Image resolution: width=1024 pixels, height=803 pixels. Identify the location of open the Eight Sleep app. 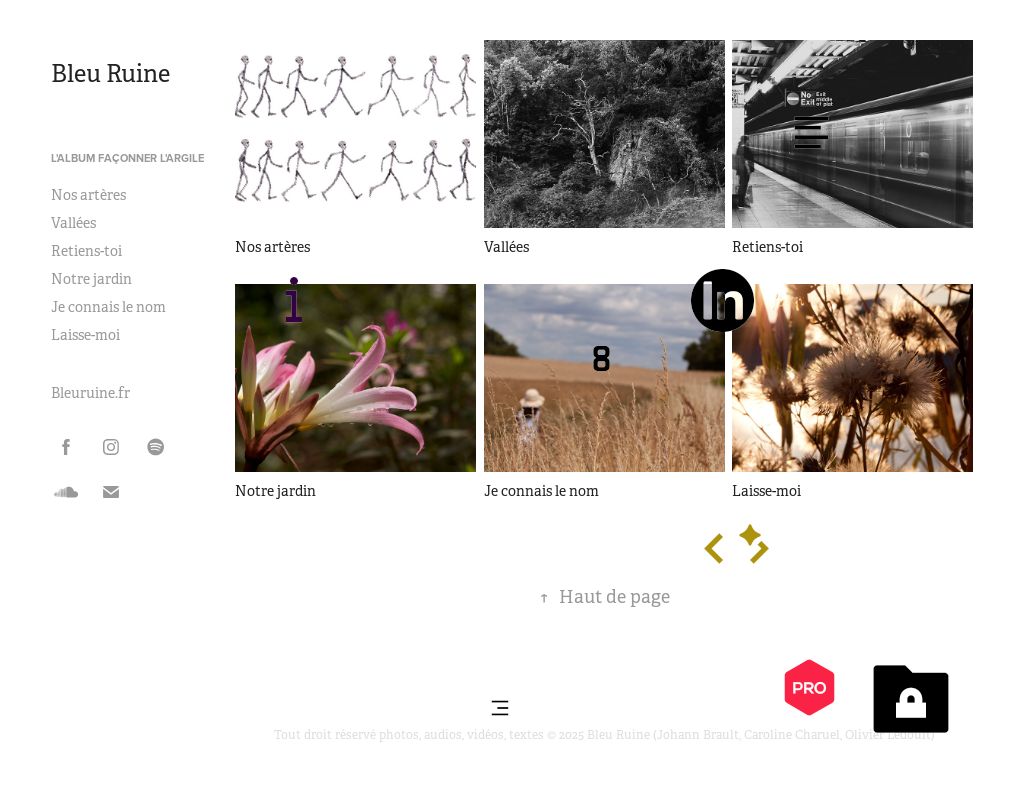
(601, 358).